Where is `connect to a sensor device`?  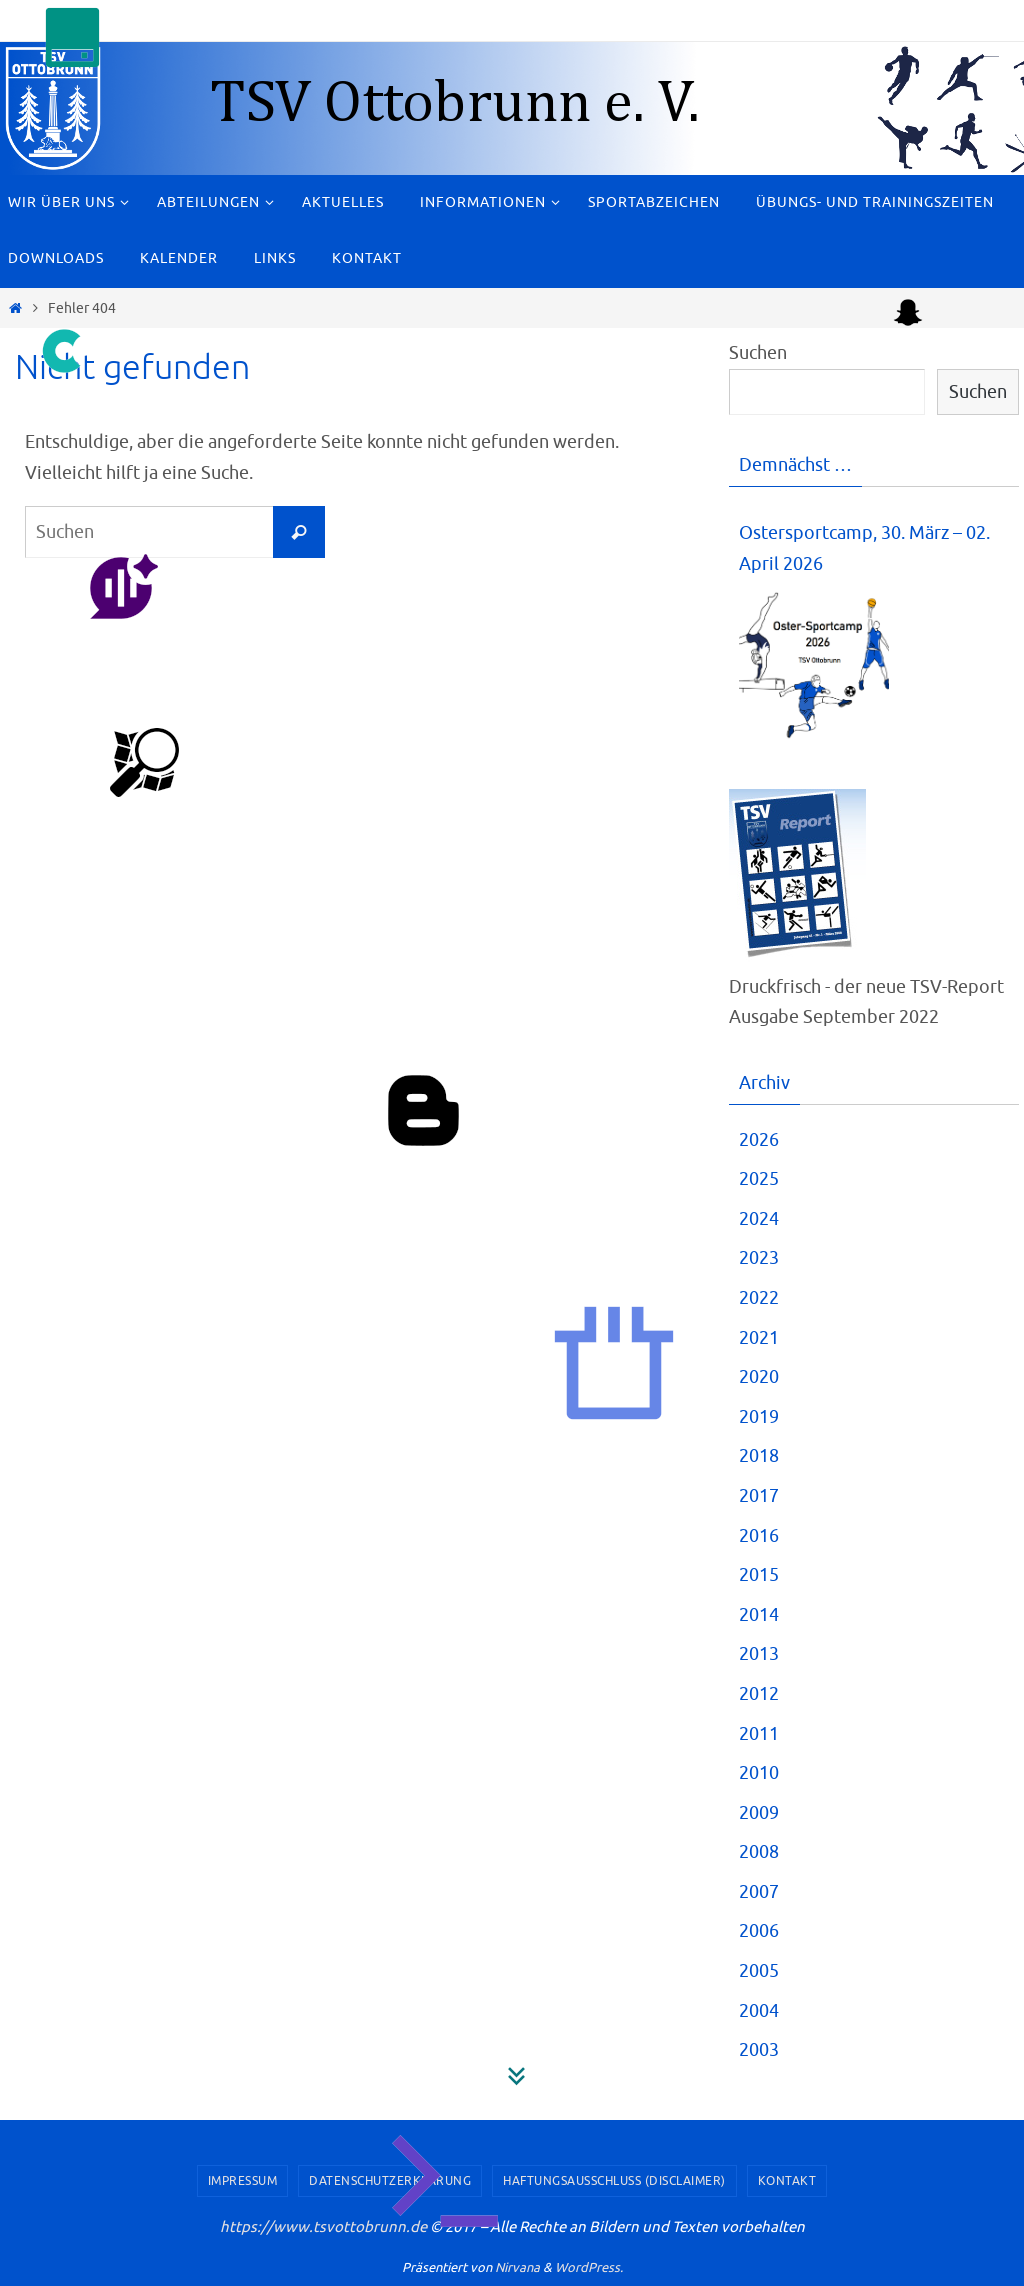 connect to a sensor device is located at coordinates (614, 1366).